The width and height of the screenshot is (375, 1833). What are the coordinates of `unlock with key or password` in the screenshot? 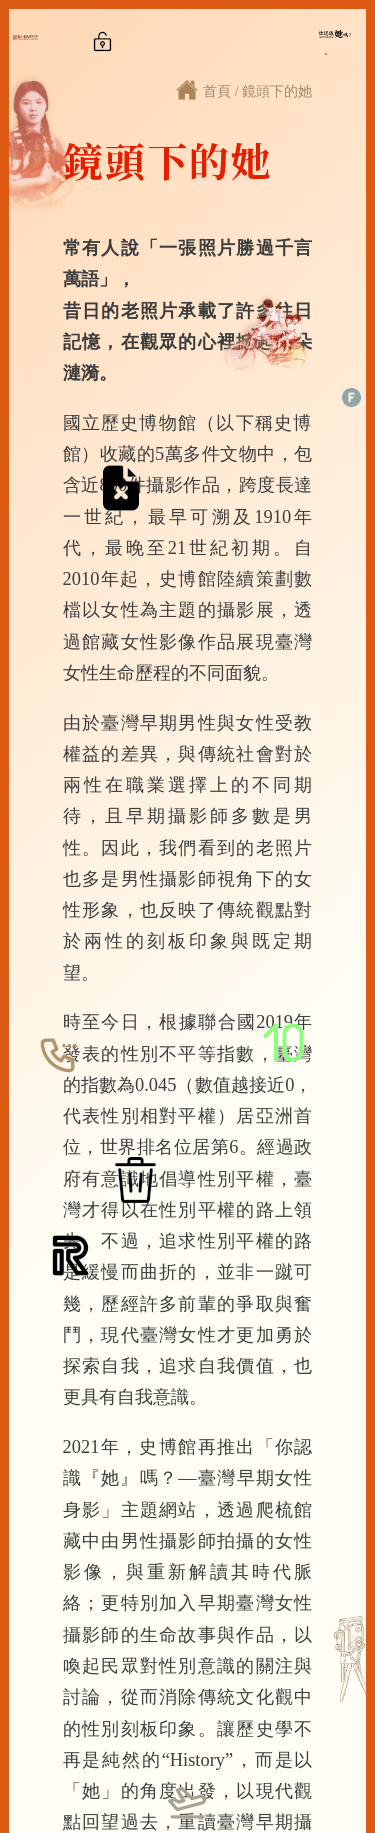 It's located at (102, 42).